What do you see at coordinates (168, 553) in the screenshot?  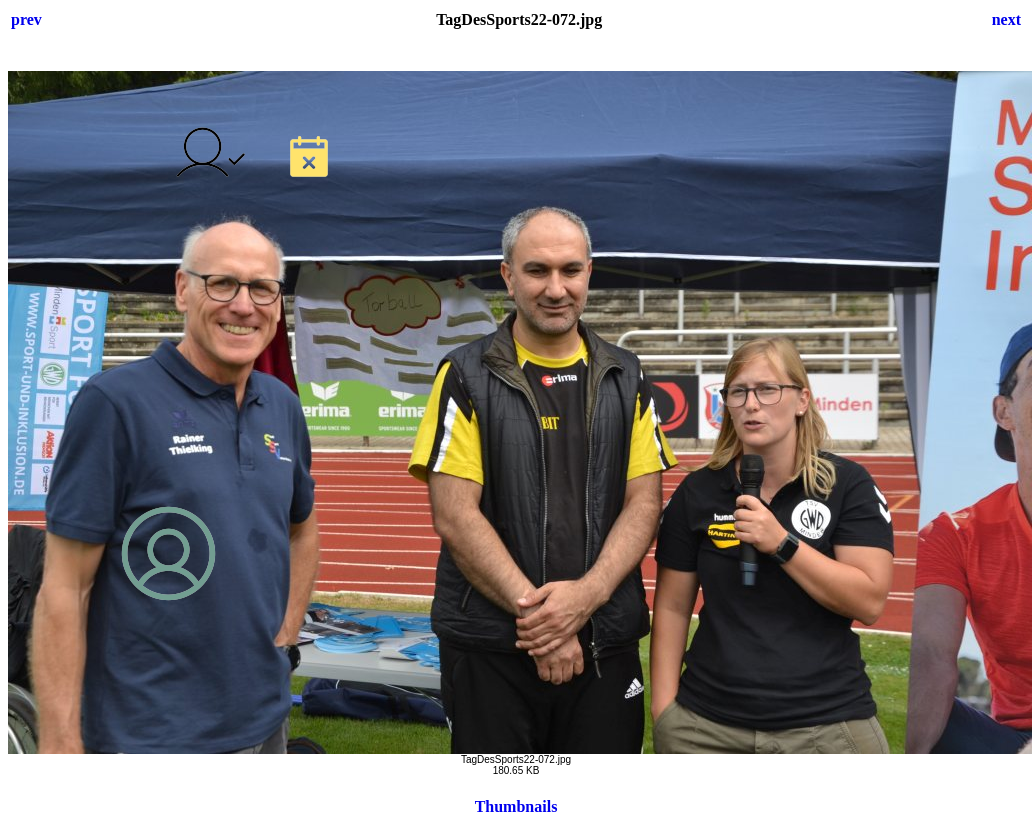 I see `view your profile` at bounding box center [168, 553].